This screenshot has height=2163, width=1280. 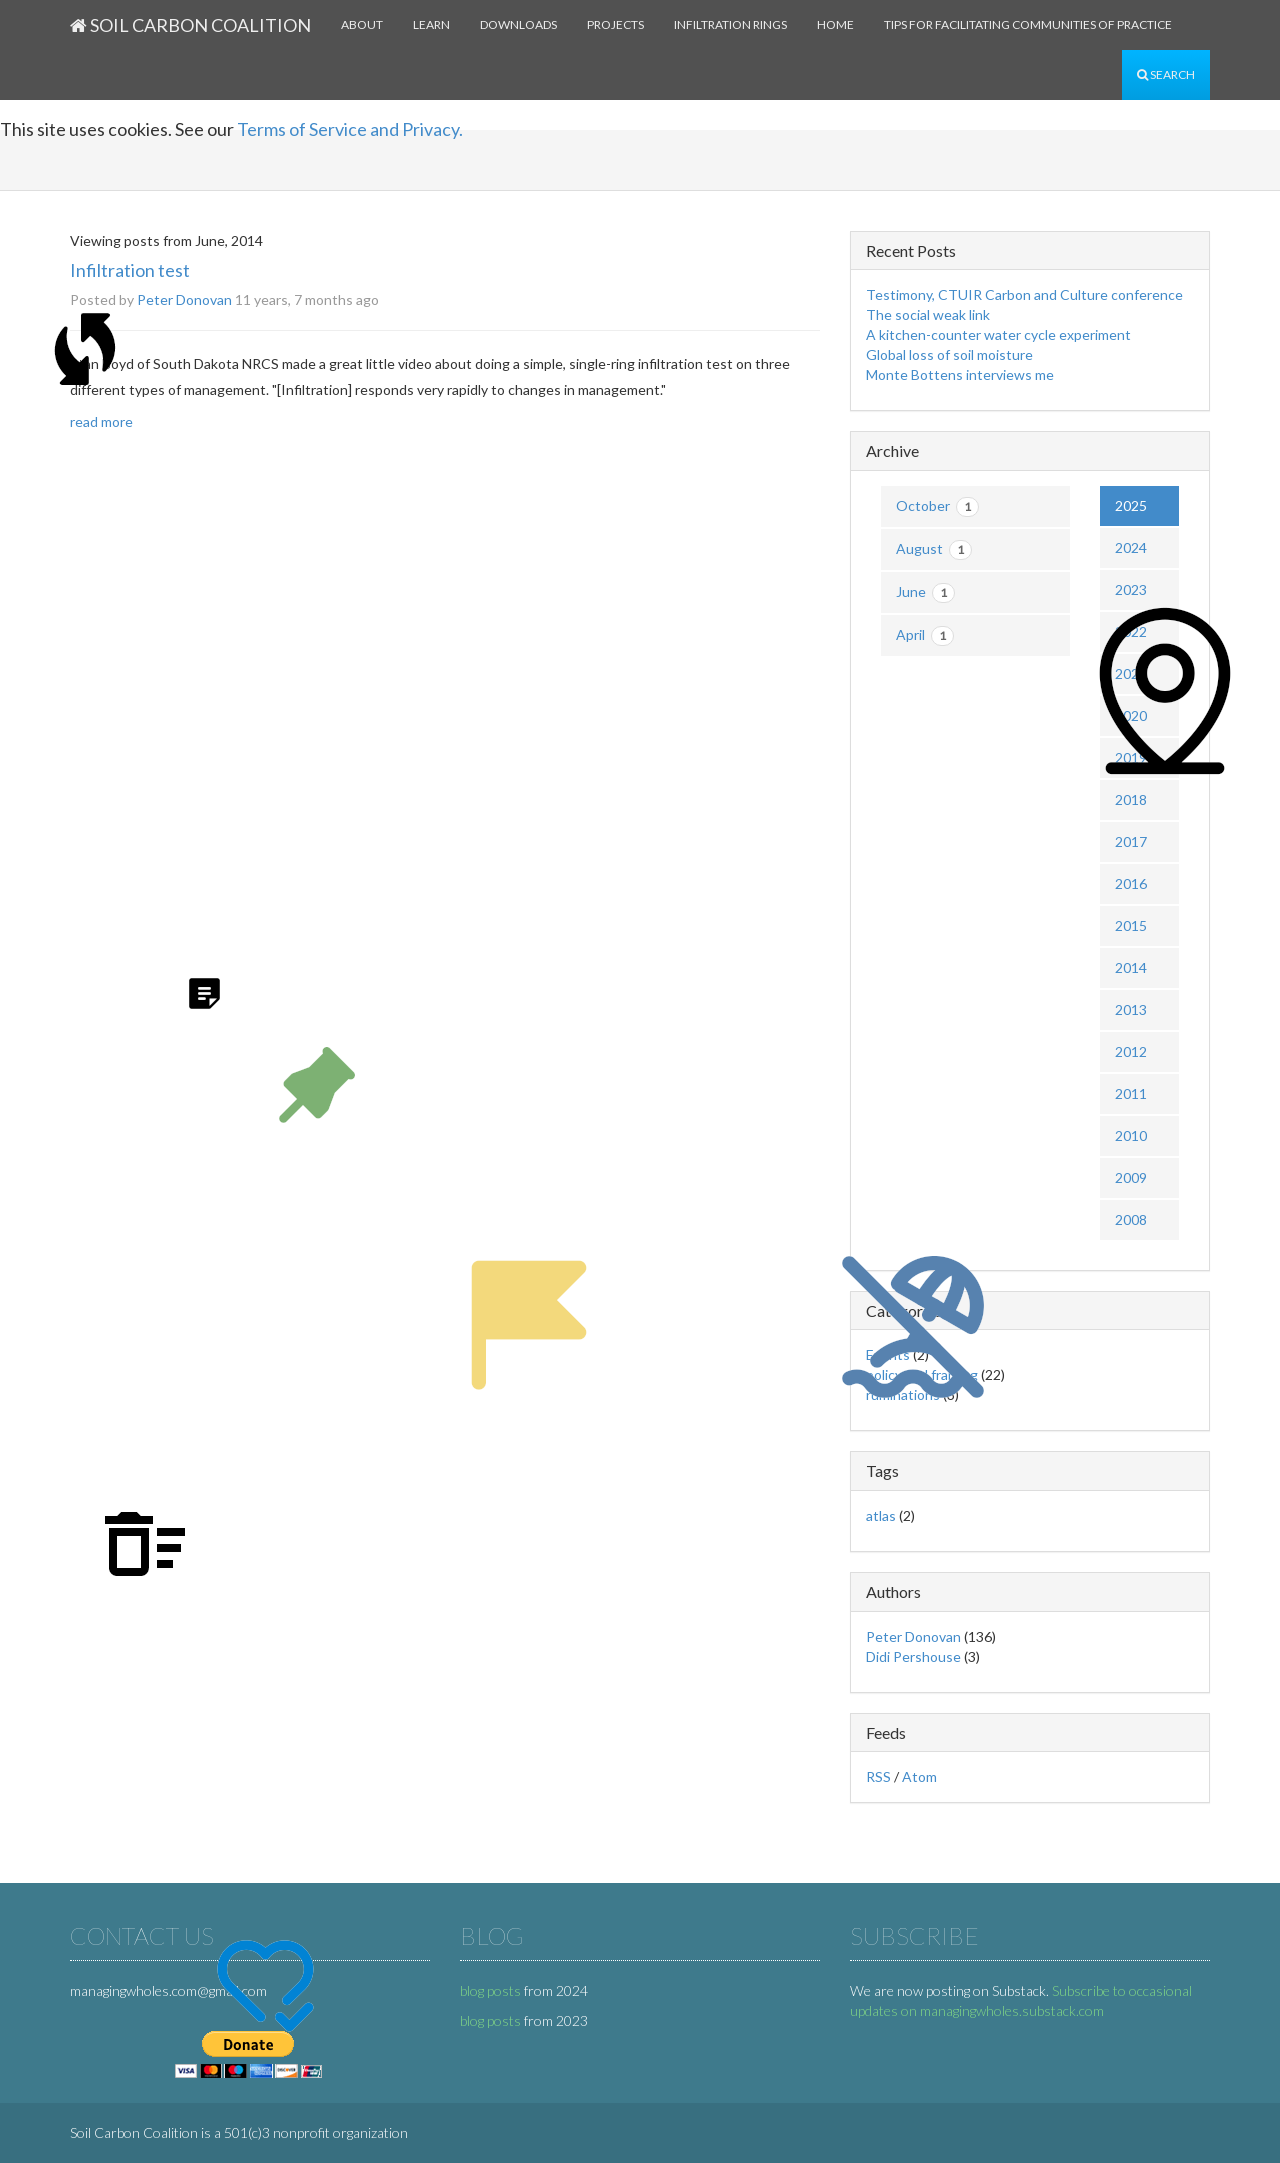 What do you see at coordinates (529, 1318) in the screenshot?
I see `flag or bookmark an item` at bounding box center [529, 1318].